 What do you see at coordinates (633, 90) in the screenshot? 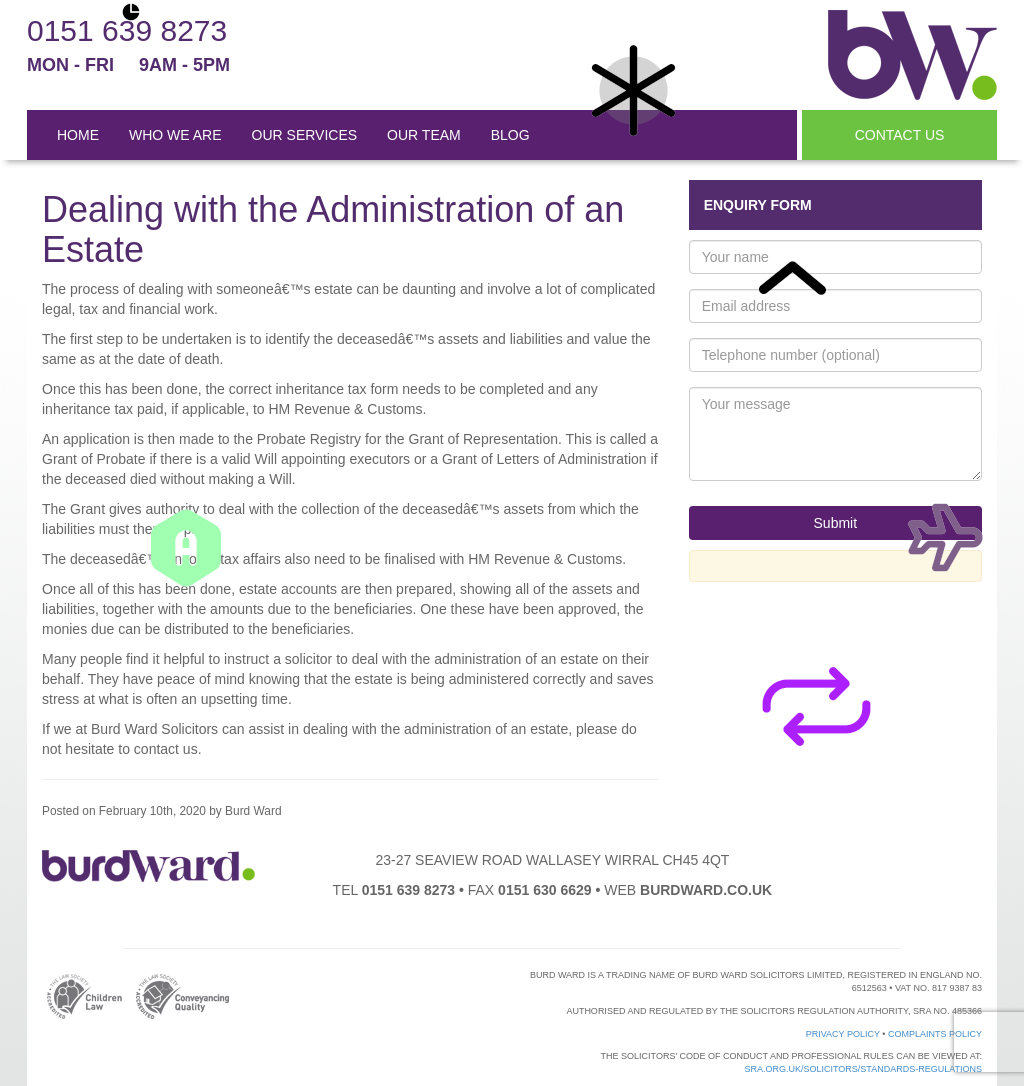
I see `indicates a required field in a form` at bounding box center [633, 90].